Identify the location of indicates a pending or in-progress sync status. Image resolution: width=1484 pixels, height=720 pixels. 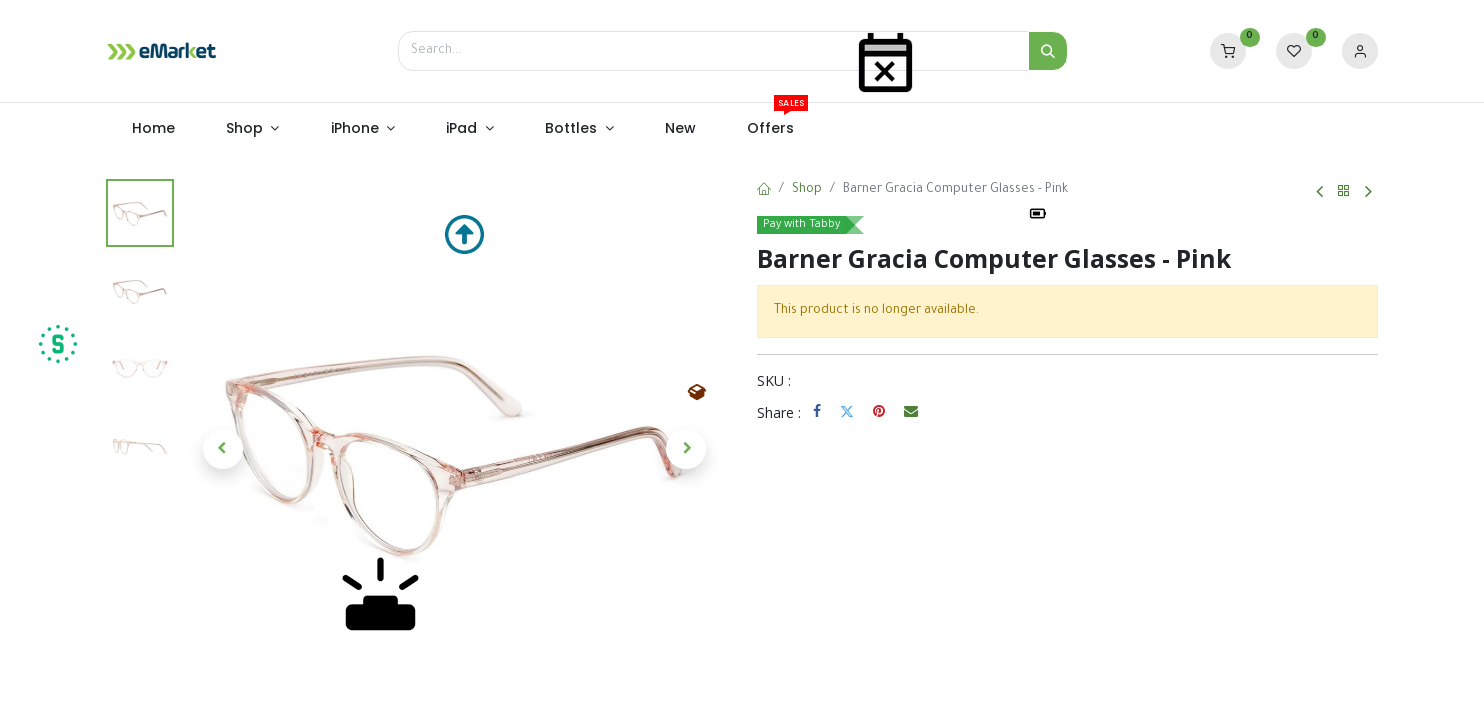
(58, 344).